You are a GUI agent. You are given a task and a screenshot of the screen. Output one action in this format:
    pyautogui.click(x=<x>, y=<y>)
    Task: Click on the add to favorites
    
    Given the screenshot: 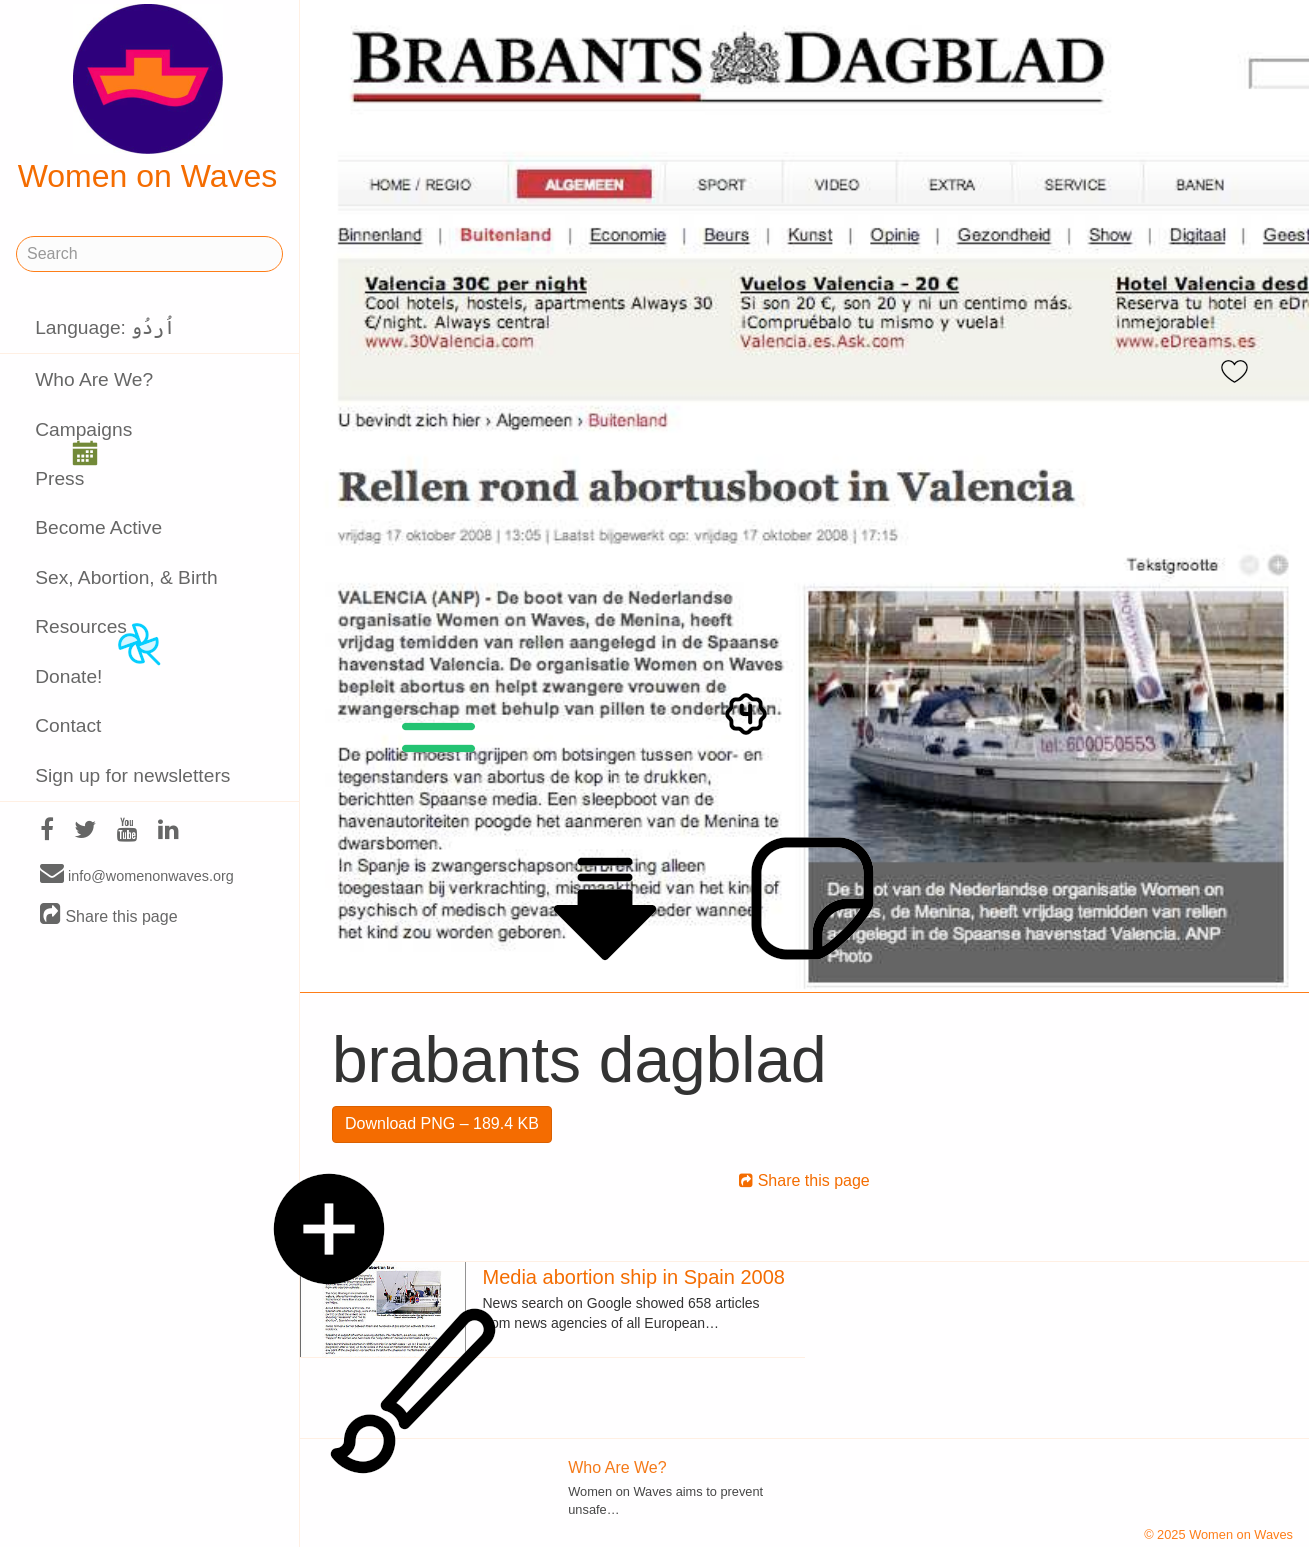 What is the action you would take?
    pyautogui.click(x=1234, y=370)
    